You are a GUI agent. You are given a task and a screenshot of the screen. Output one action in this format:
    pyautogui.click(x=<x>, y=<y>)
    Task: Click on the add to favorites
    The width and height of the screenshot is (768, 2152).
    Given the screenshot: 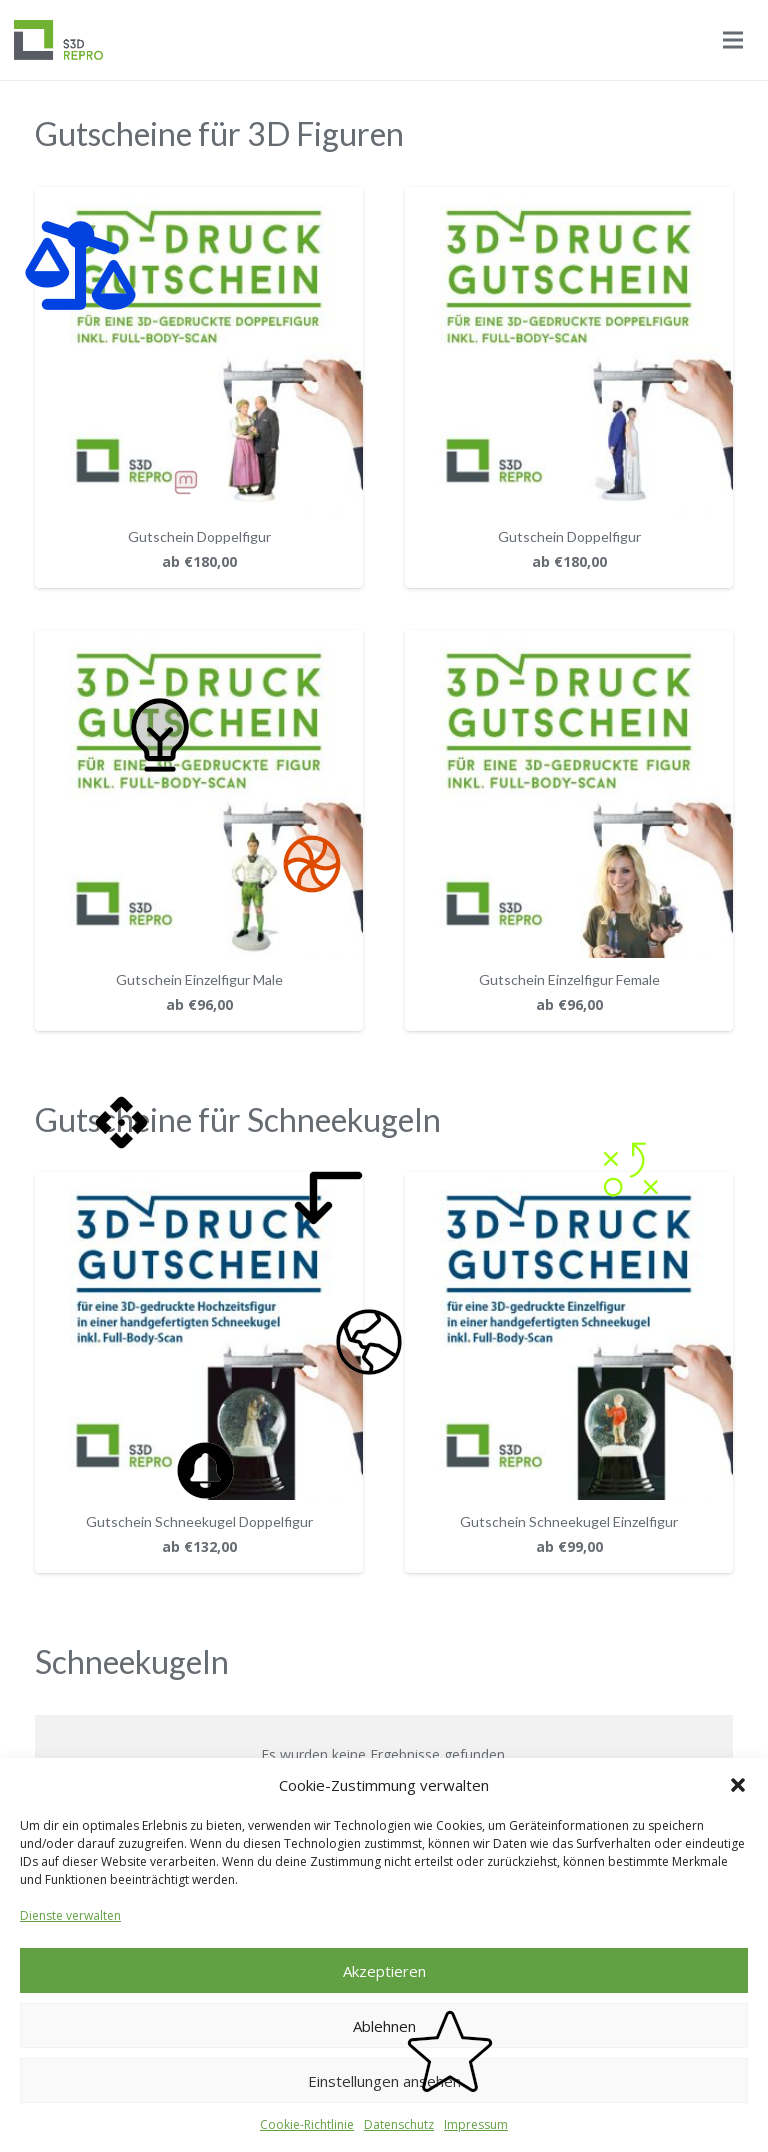 What is the action you would take?
    pyautogui.click(x=450, y=2053)
    